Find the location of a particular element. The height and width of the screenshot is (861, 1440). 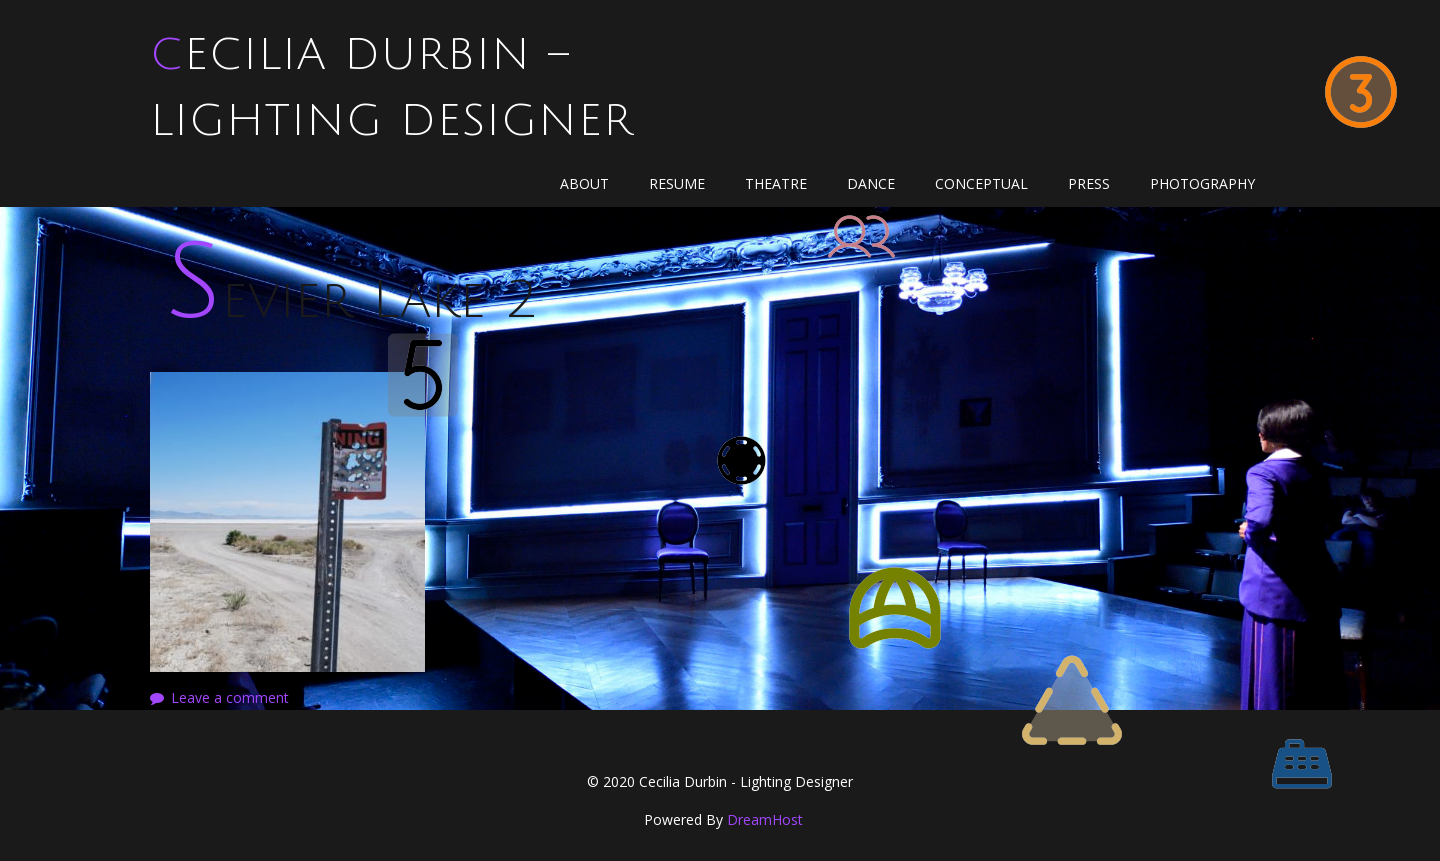

indicates a draft or incomplete state is located at coordinates (1072, 702).